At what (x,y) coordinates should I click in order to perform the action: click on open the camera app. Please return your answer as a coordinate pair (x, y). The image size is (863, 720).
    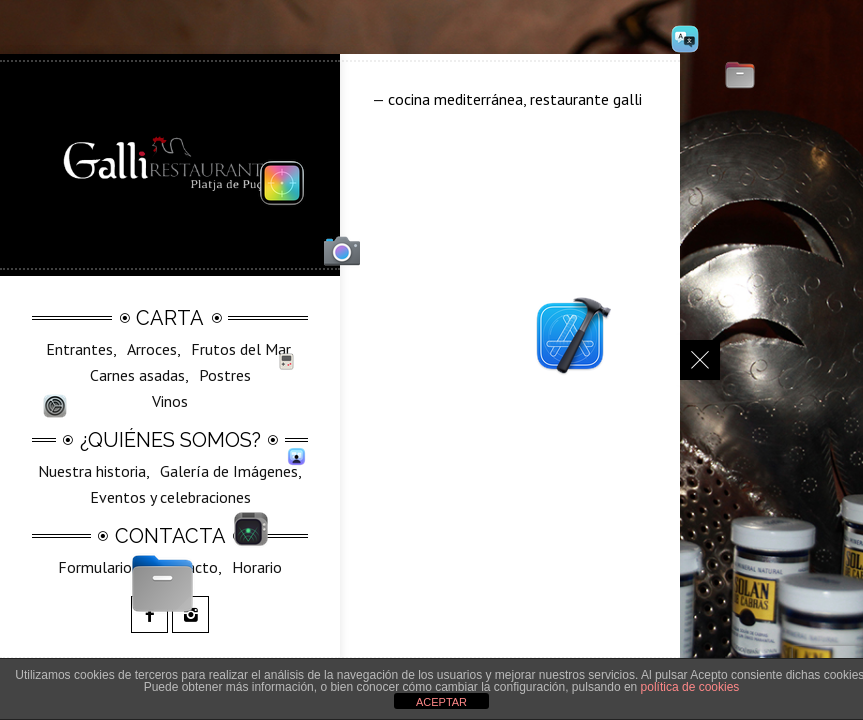
    Looking at the image, I should click on (342, 251).